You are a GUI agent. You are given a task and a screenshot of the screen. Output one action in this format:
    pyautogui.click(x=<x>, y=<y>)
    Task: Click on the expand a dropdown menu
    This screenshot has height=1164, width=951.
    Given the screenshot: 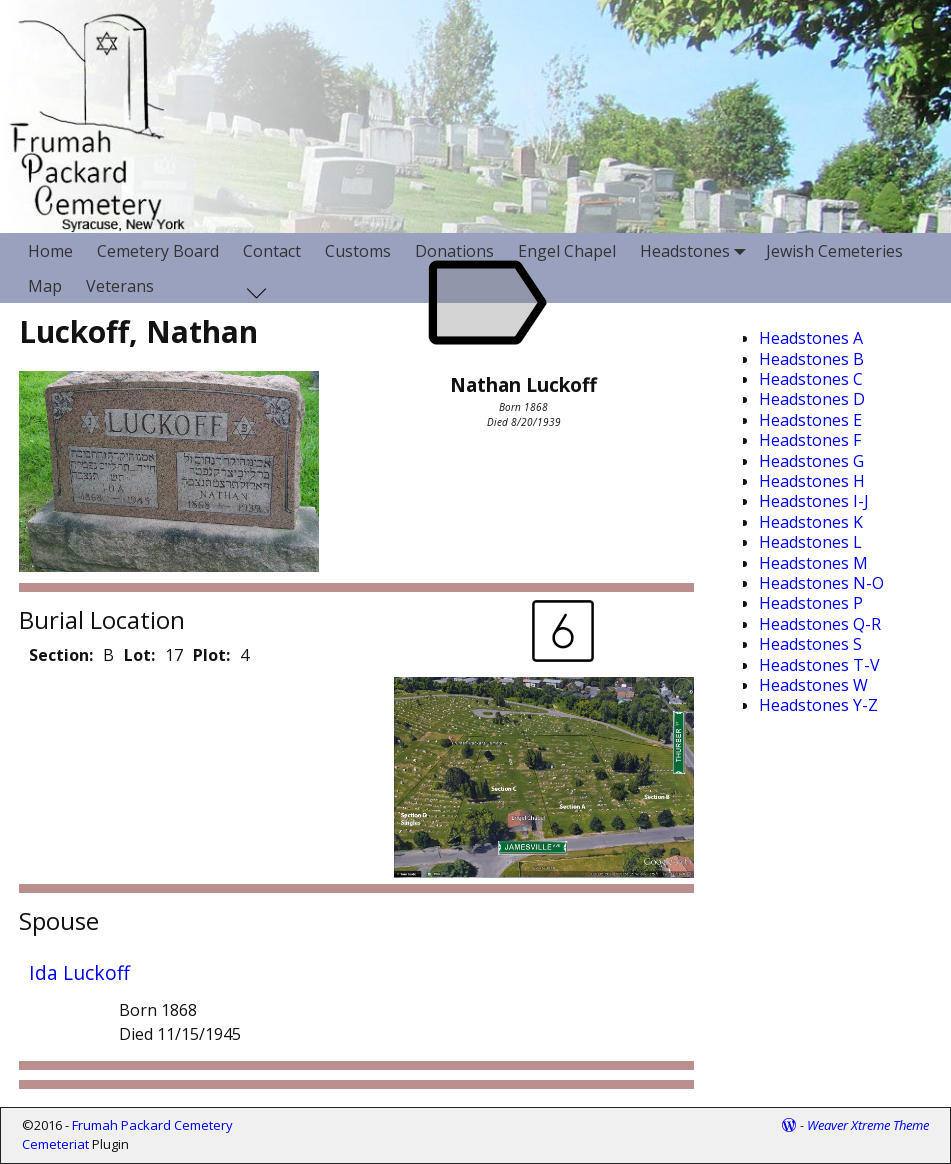 What is the action you would take?
    pyautogui.click(x=256, y=292)
    